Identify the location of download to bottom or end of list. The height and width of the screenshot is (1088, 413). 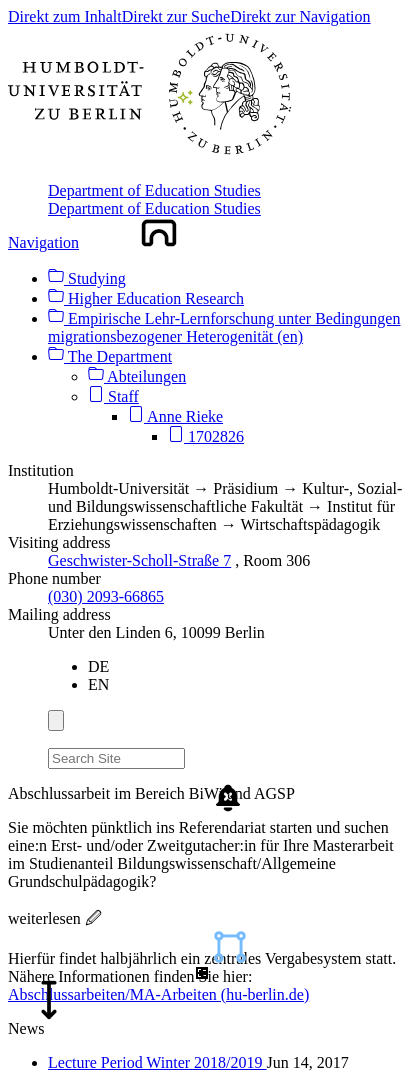
(49, 1000).